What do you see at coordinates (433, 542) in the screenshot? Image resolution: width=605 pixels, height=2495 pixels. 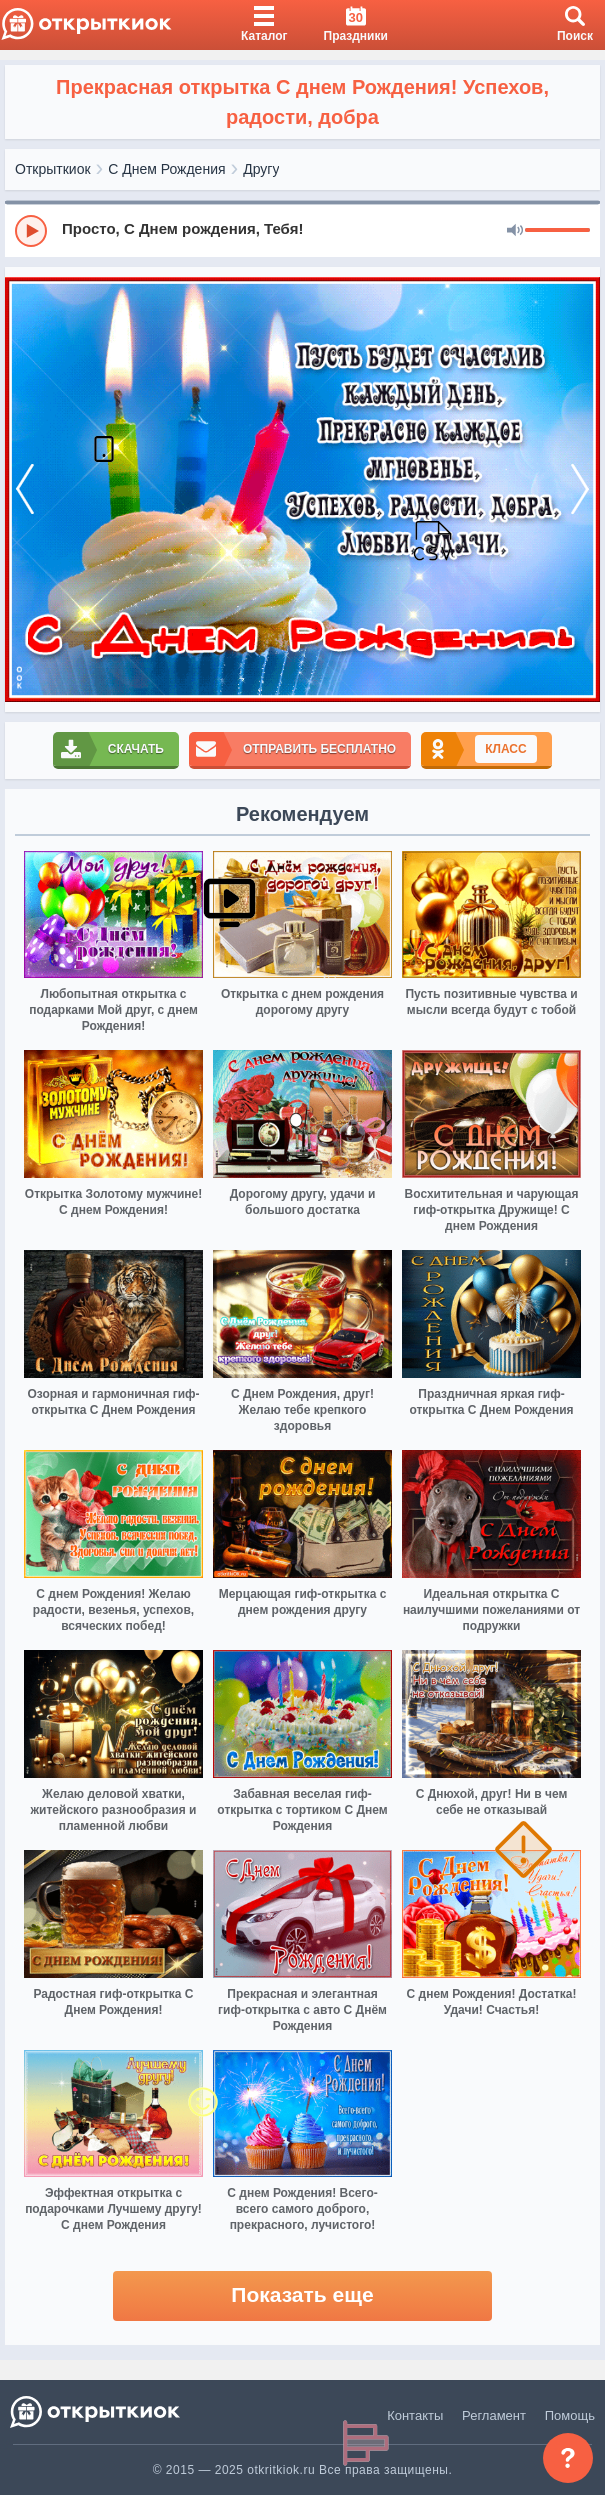 I see `open or view a CSV file` at bounding box center [433, 542].